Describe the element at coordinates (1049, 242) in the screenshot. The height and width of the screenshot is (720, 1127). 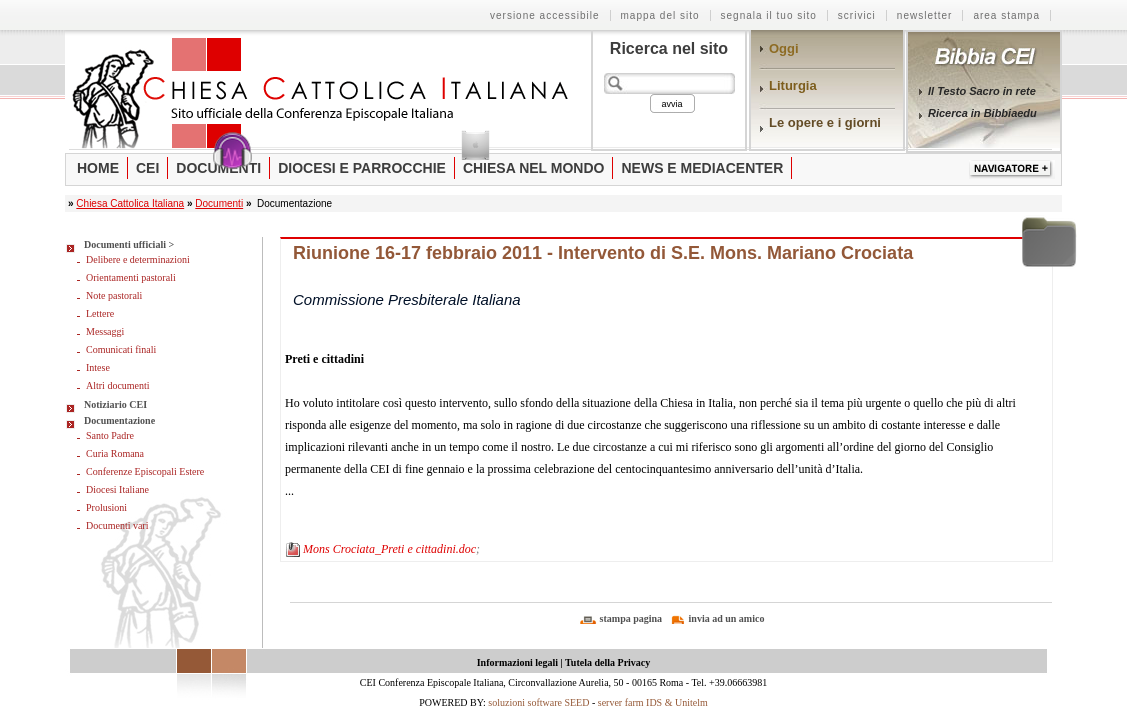
I see `open folder to view files` at that location.